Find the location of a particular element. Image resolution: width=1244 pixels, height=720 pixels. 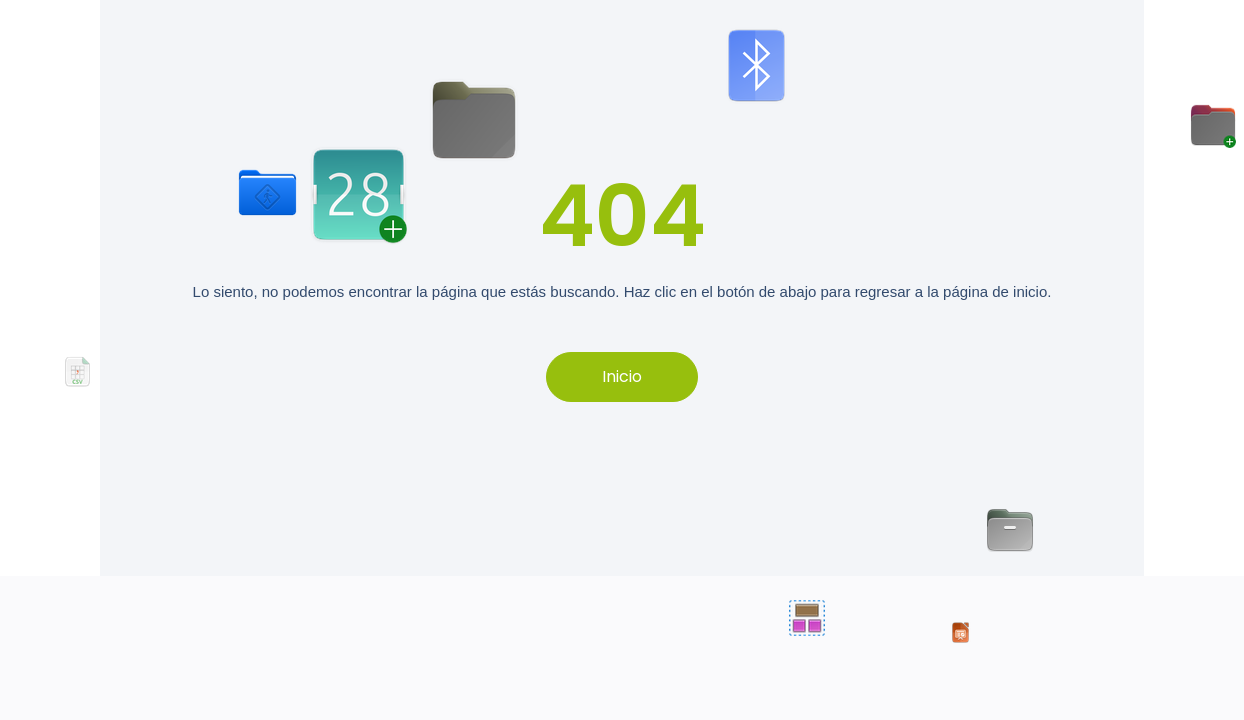

access your public folder is located at coordinates (267, 192).